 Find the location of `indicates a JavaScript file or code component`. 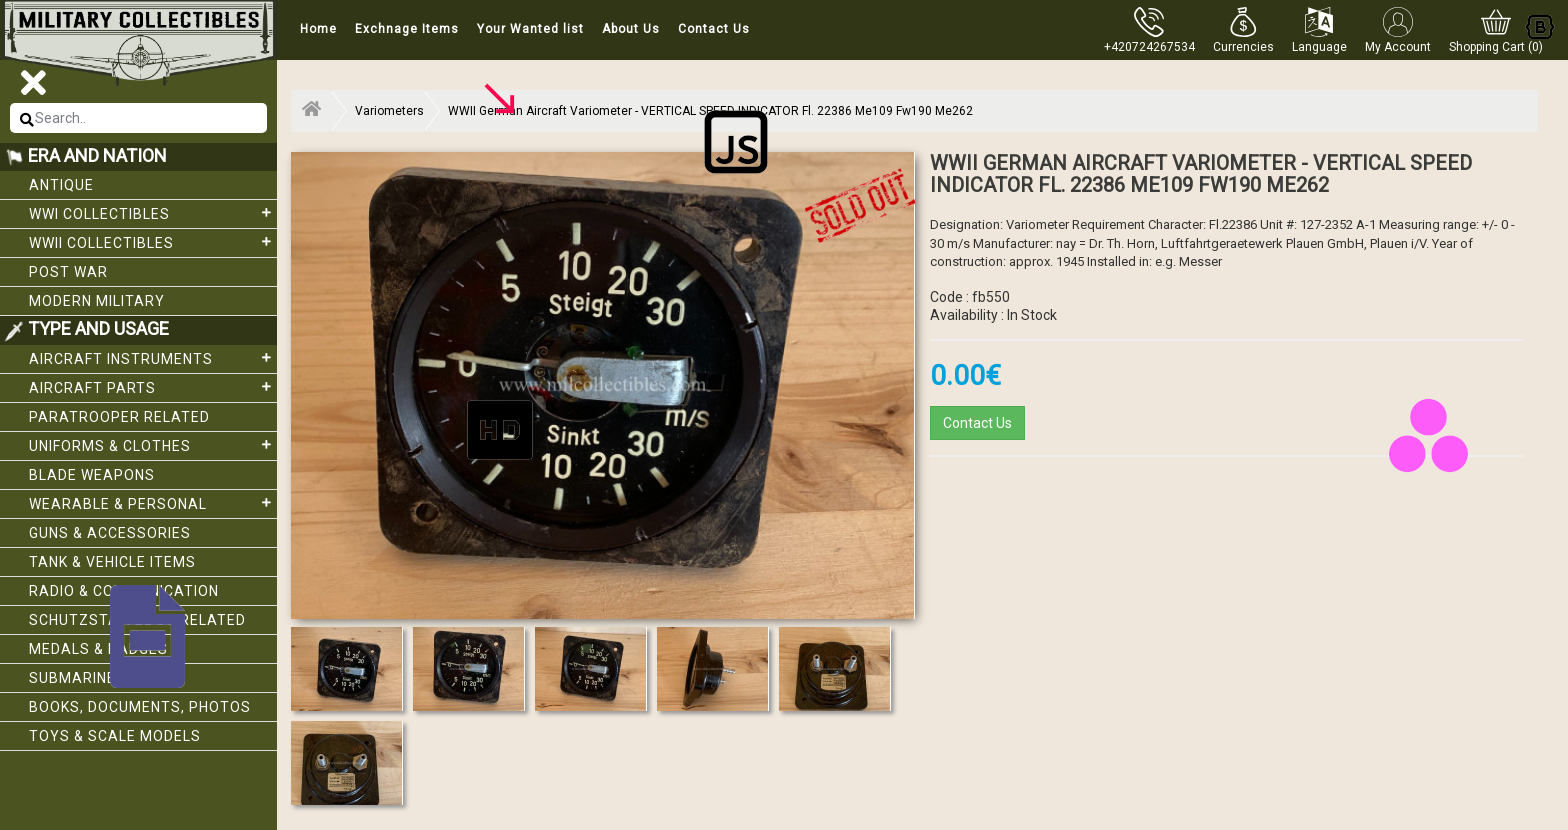

indicates a JavaScript file or code component is located at coordinates (736, 142).